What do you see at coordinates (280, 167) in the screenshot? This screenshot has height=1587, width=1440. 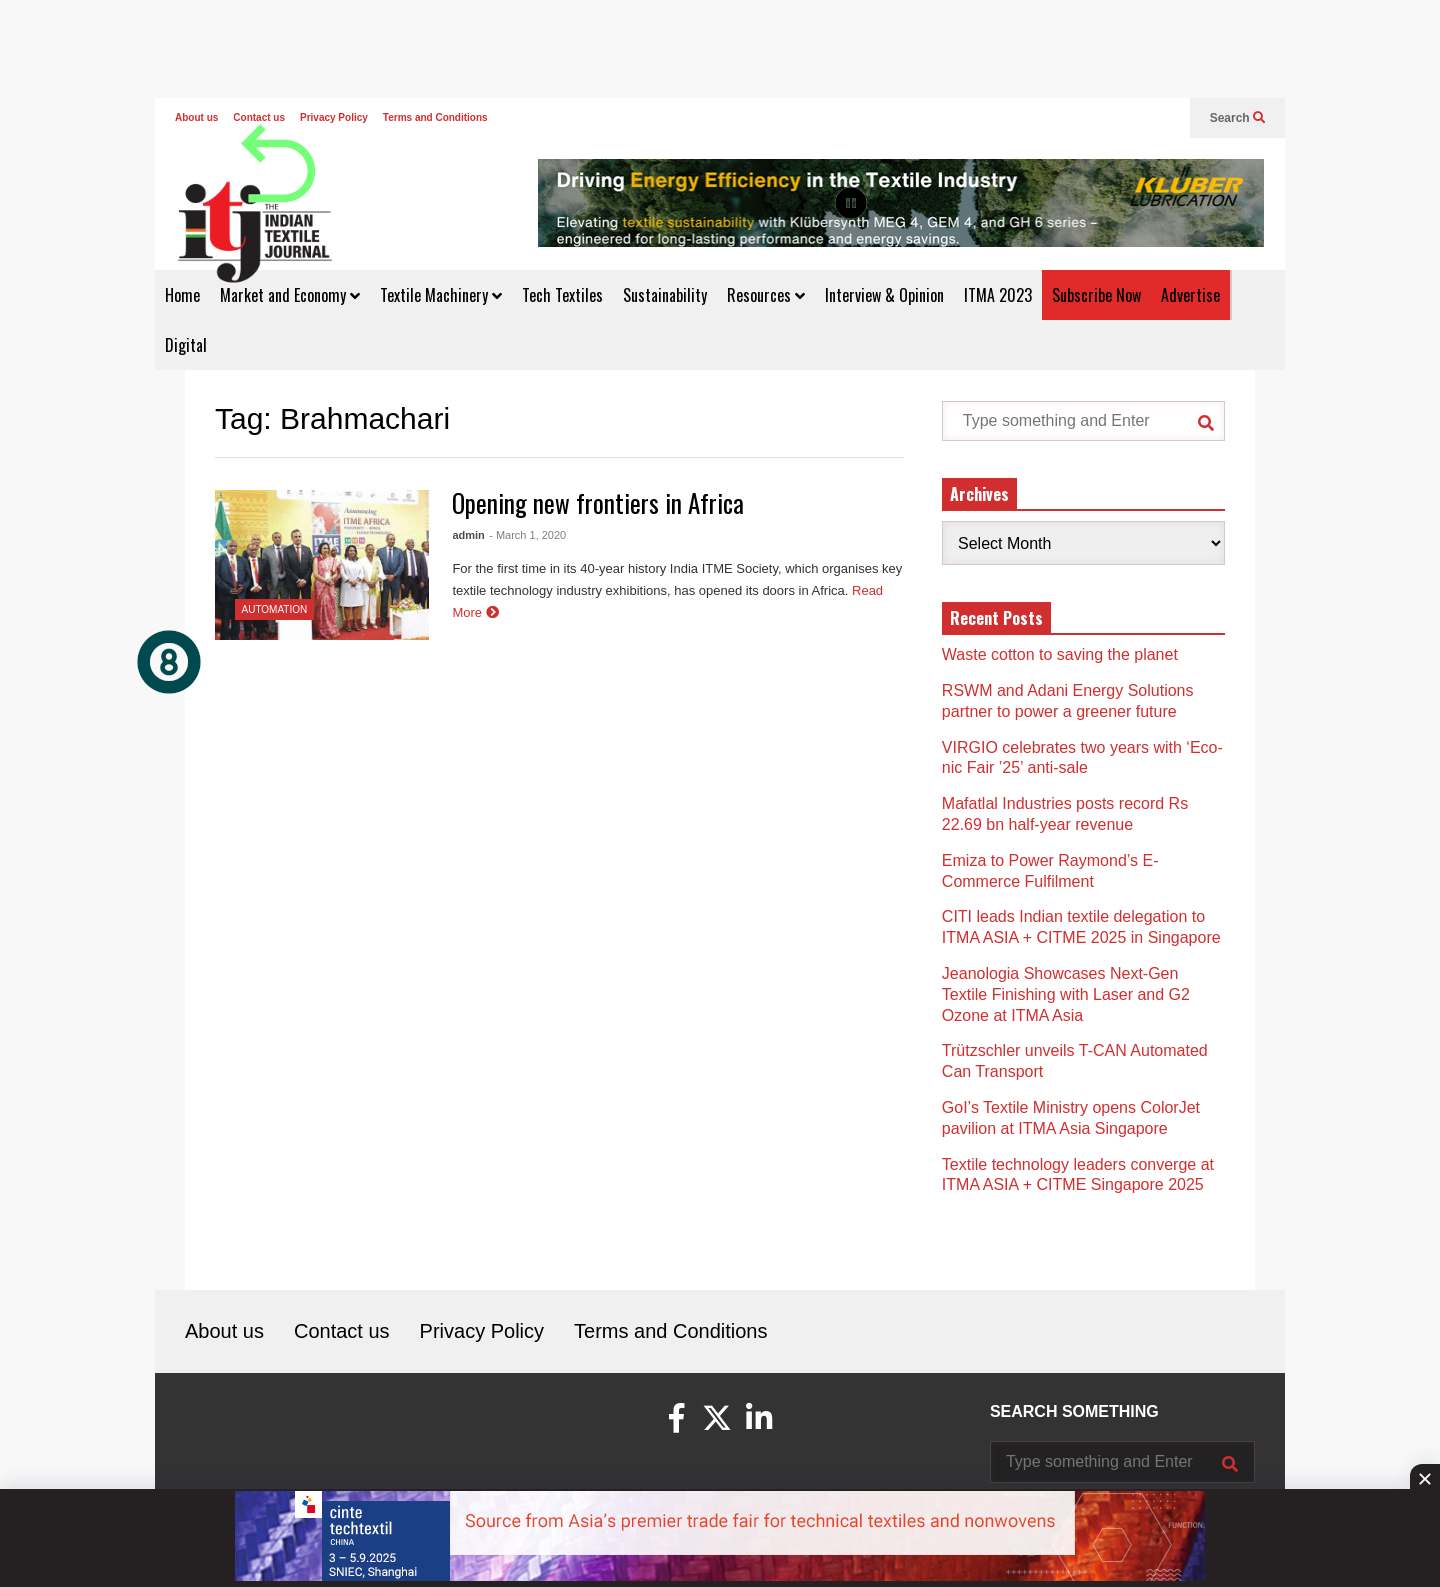 I see `go back to the previous screen` at bounding box center [280, 167].